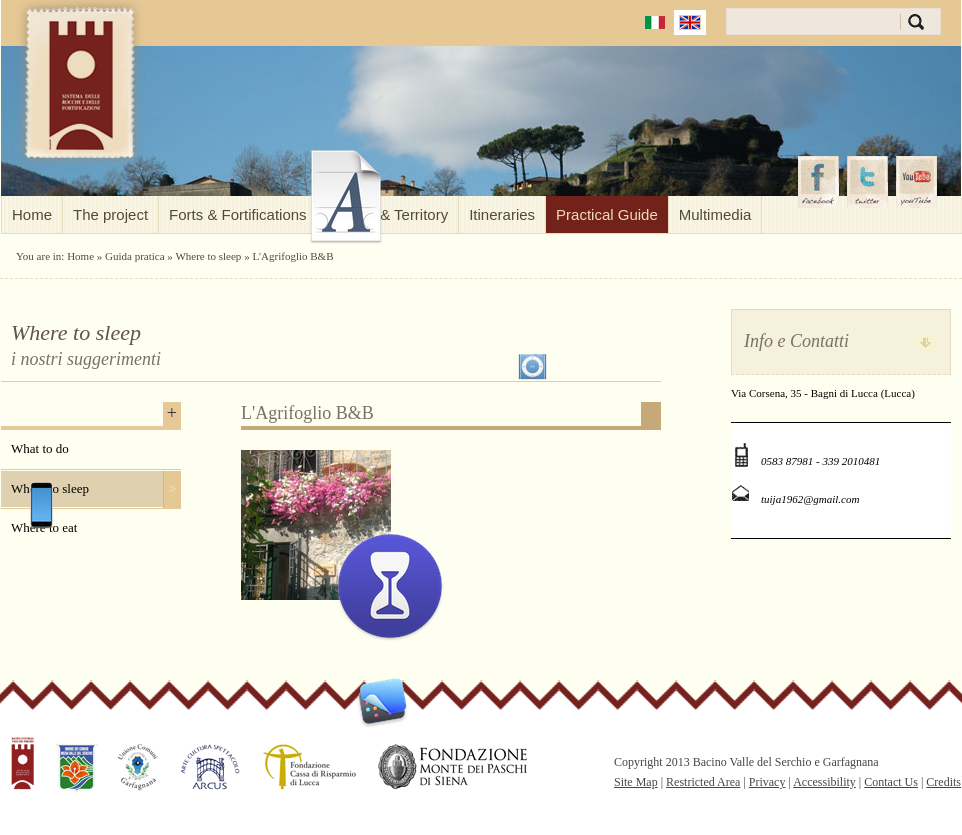 This screenshot has height=835, width=962. What do you see at coordinates (532, 366) in the screenshot?
I see `iPod shuffle device connected` at bounding box center [532, 366].